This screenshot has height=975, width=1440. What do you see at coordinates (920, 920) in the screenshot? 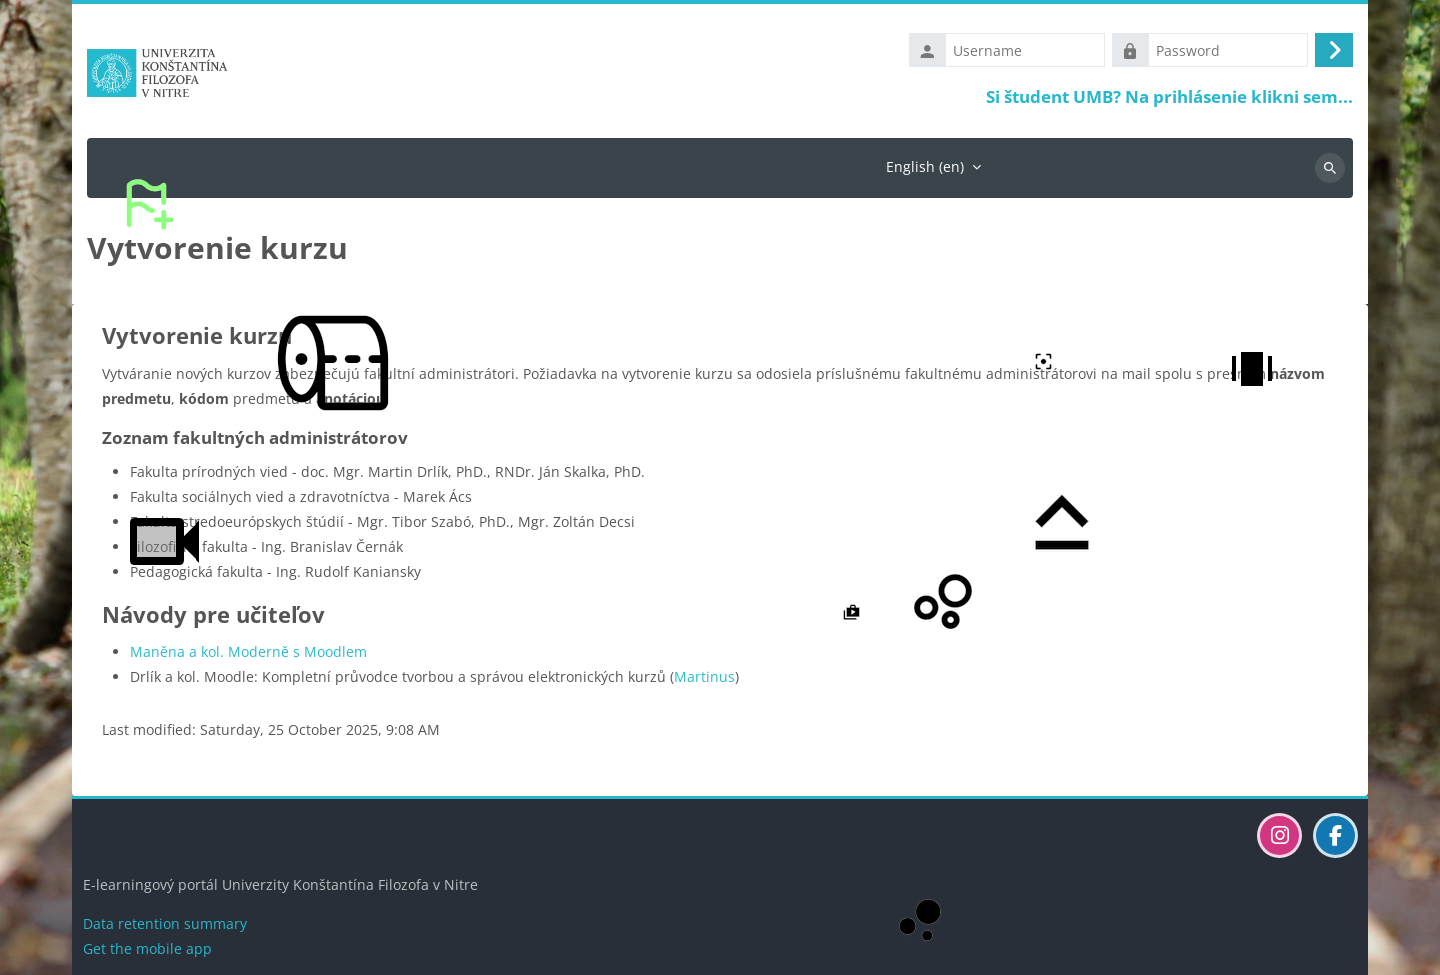
I see `view bubble chart visualization` at bounding box center [920, 920].